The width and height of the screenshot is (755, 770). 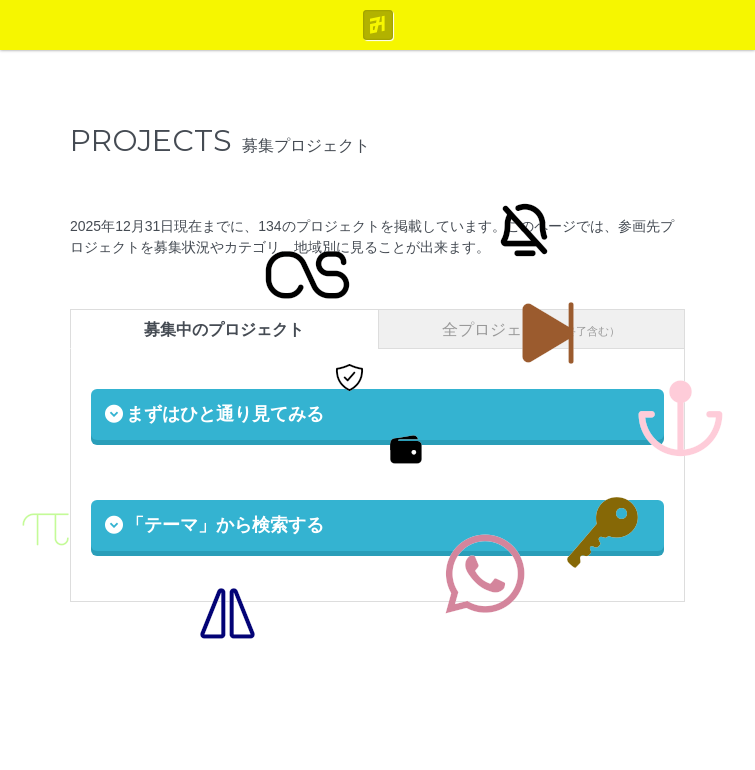 What do you see at coordinates (227, 615) in the screenshot?
I see `flip image horizontally` at bounding box center [227, 615].